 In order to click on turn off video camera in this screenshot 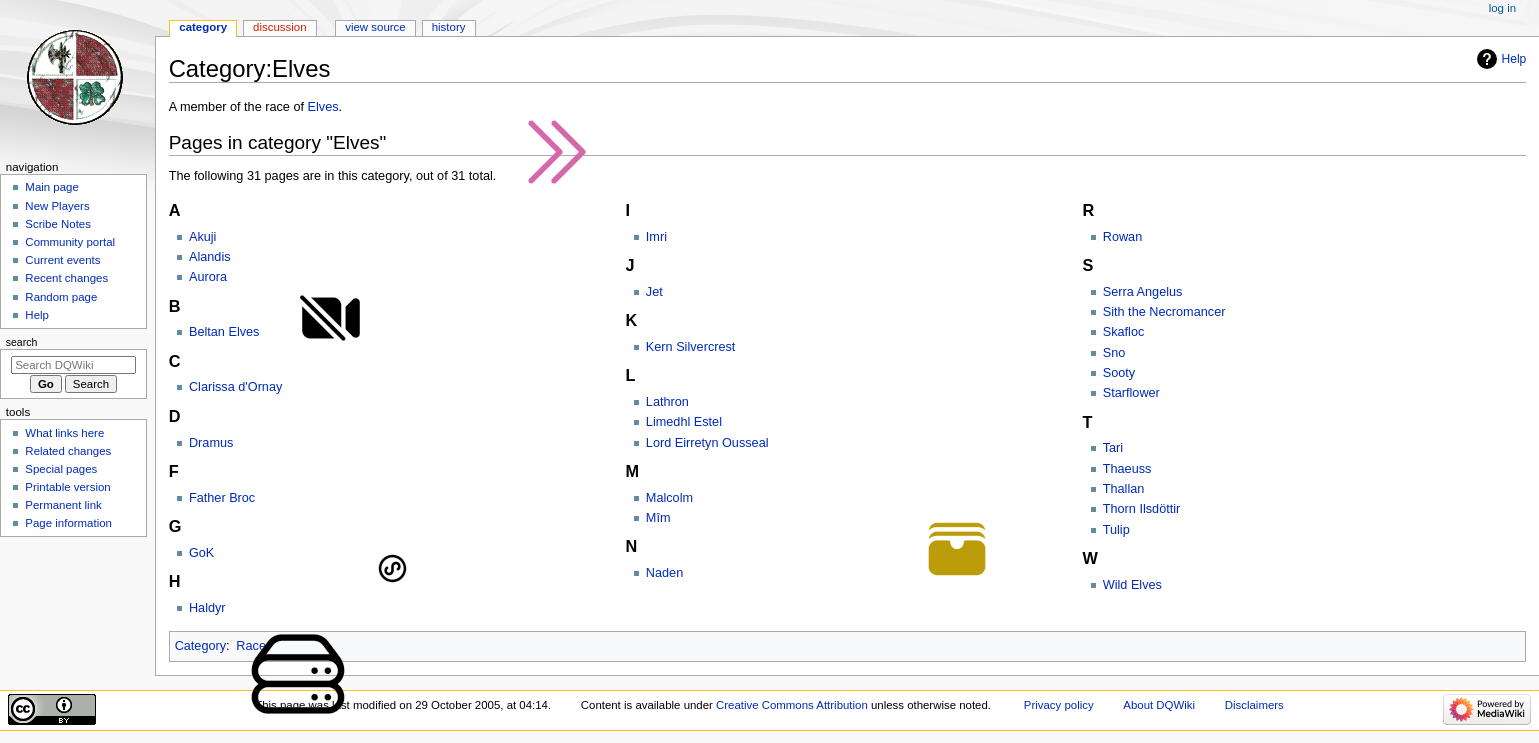, I will do `click(331, 318)`.